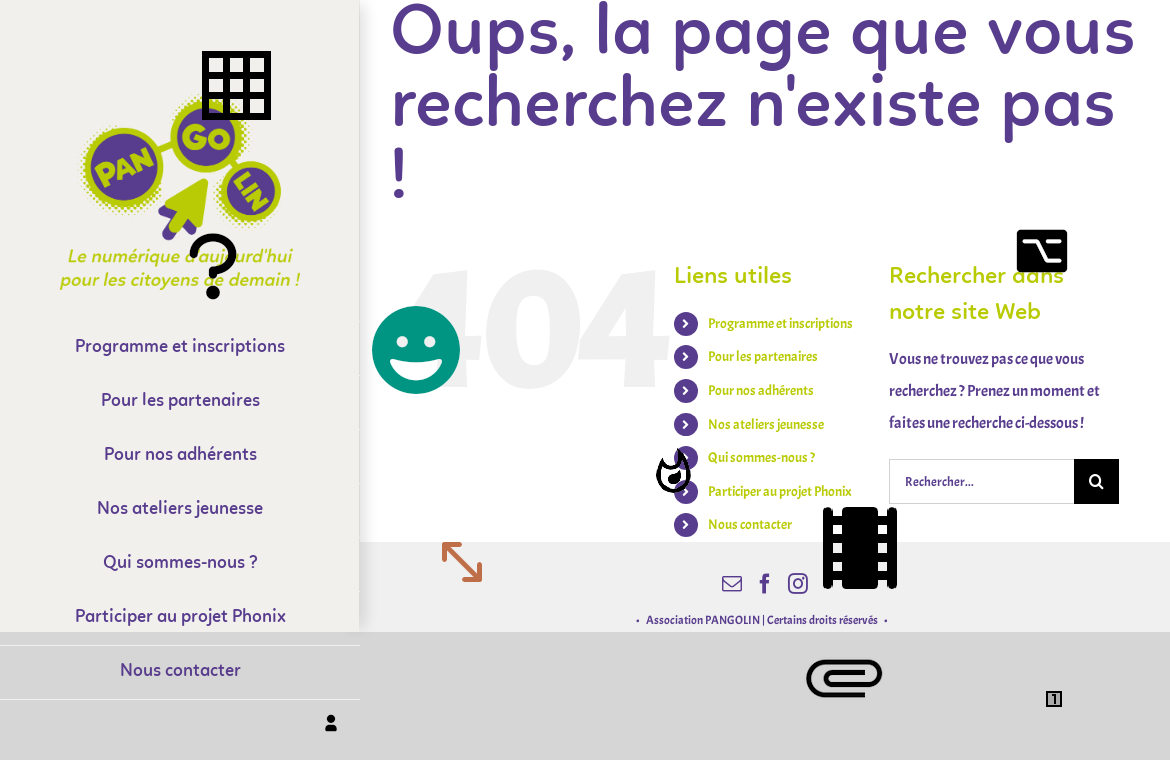  Describe the element at coordinates (1042, 251) in the screenshot. I see `keyboard option/alt key symbol` at that location.